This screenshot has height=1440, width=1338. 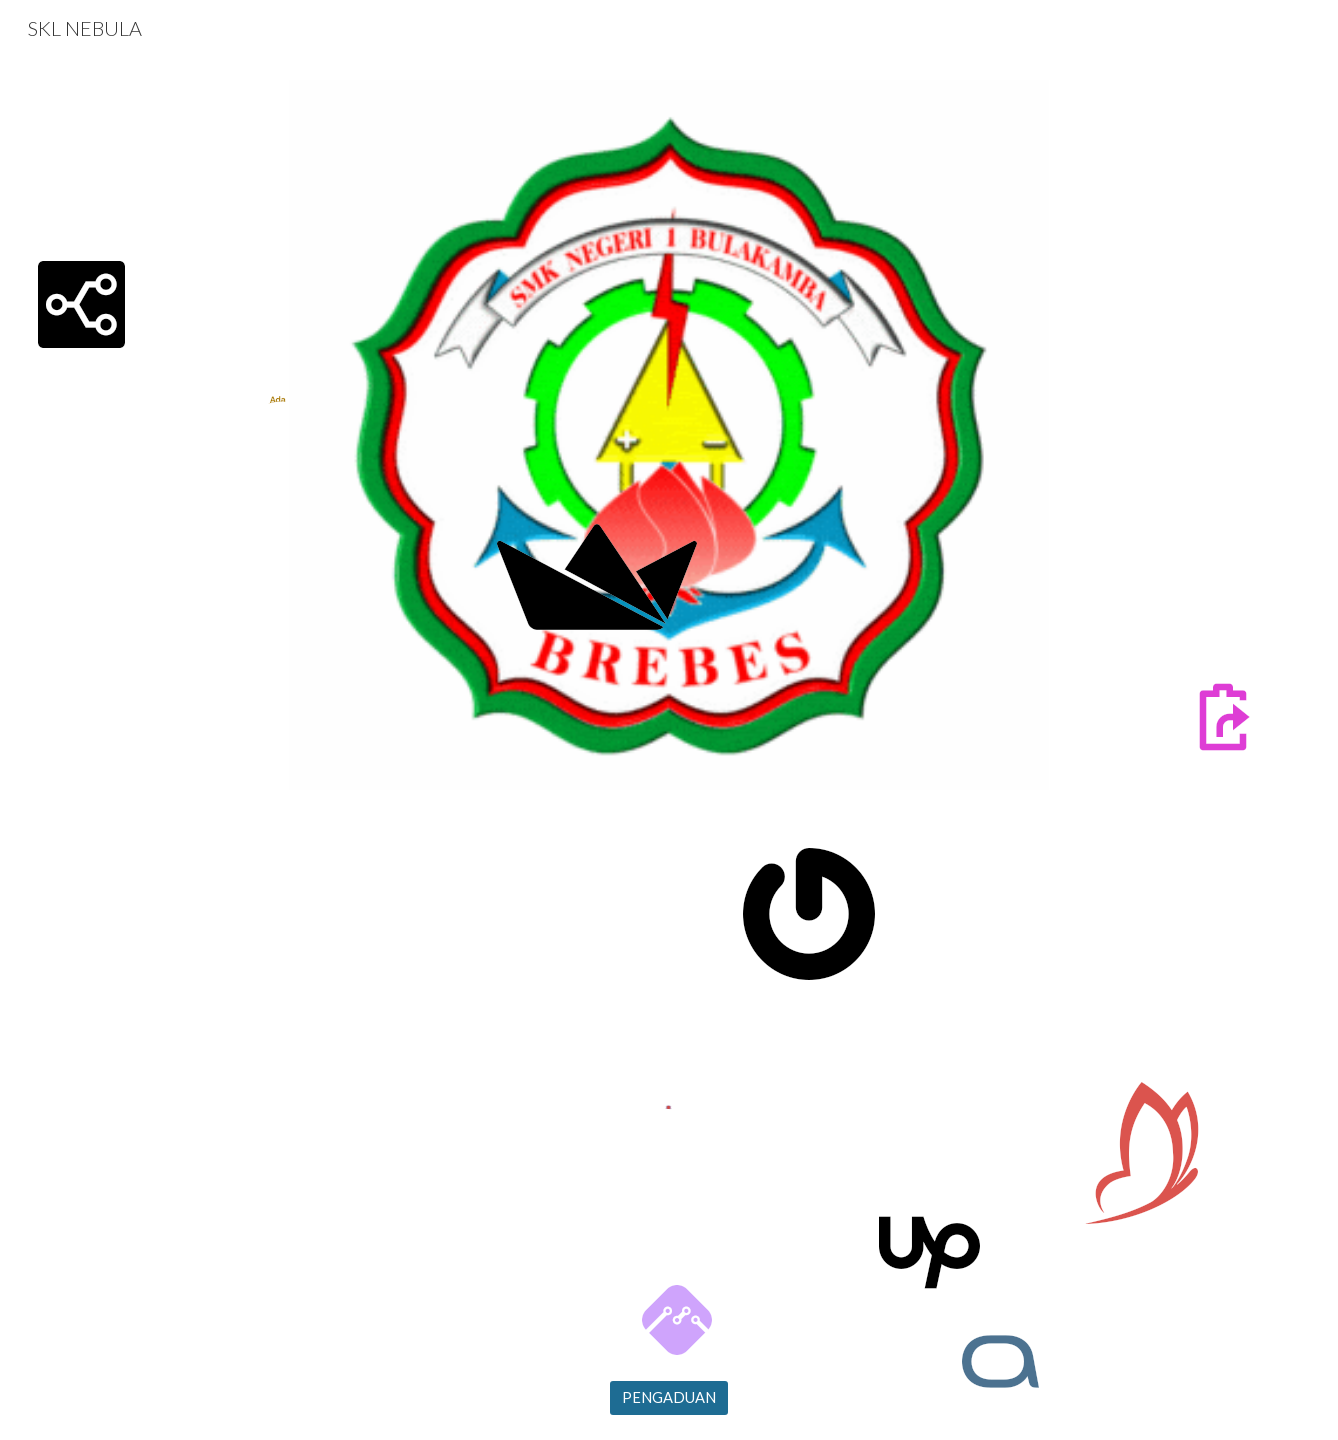 I want to click on open streamlit application, so click(x=597, y=577).